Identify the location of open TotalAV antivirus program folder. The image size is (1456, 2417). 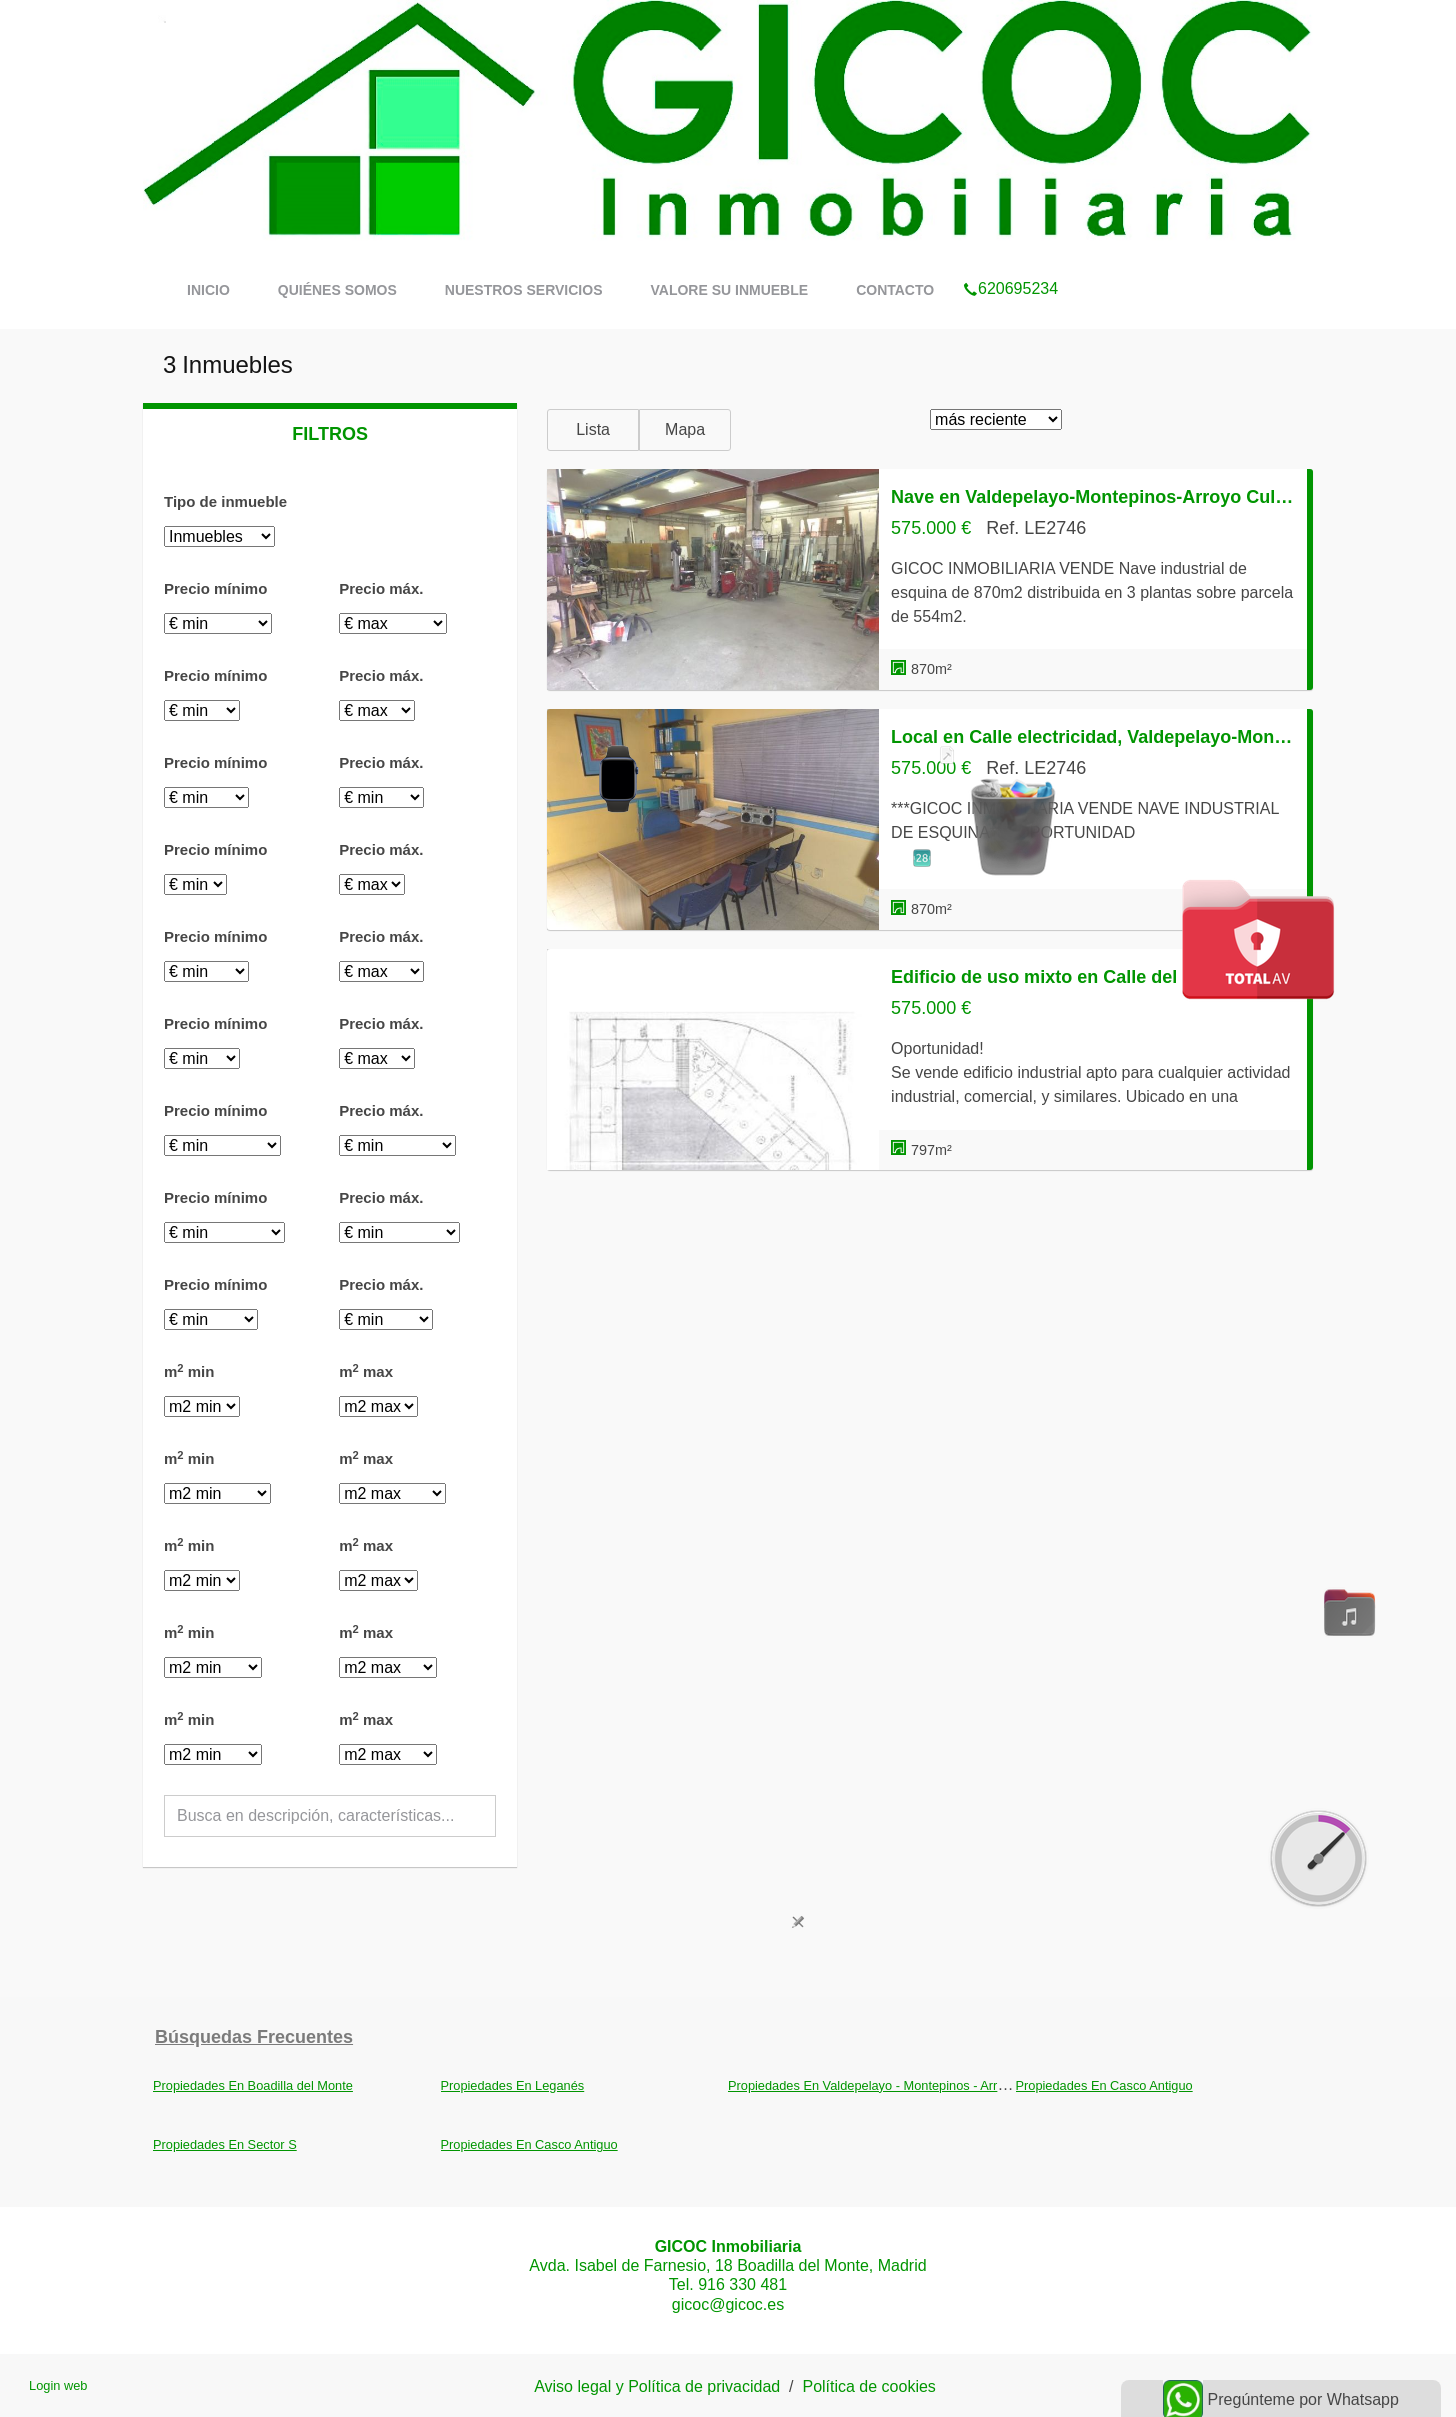
(1257, 943).